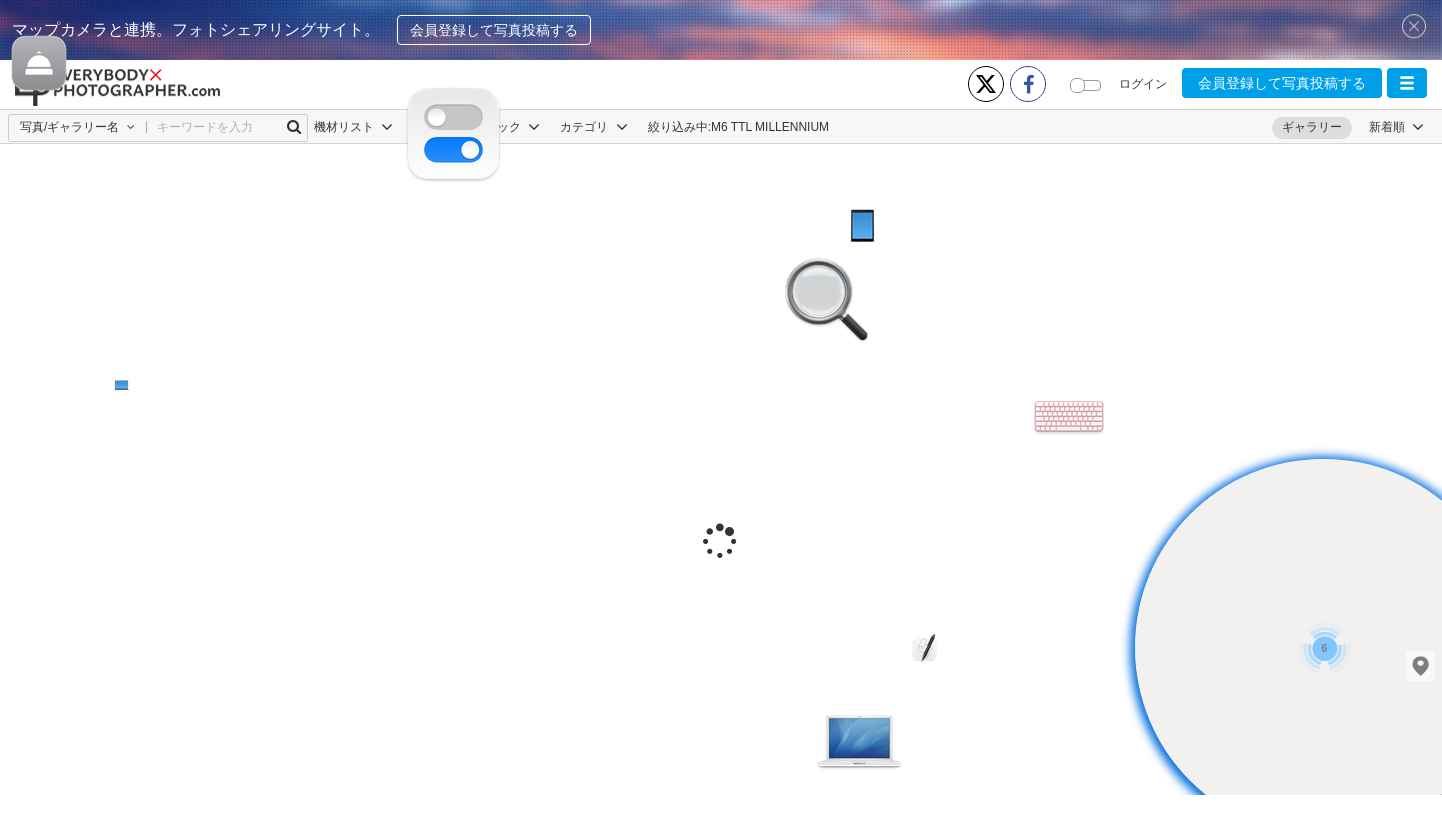  What do you see at coordinates (1069, 417) in the screenshot?
I see `indicates a pink external keyboard is connected` at bounding box center [1069, 417].